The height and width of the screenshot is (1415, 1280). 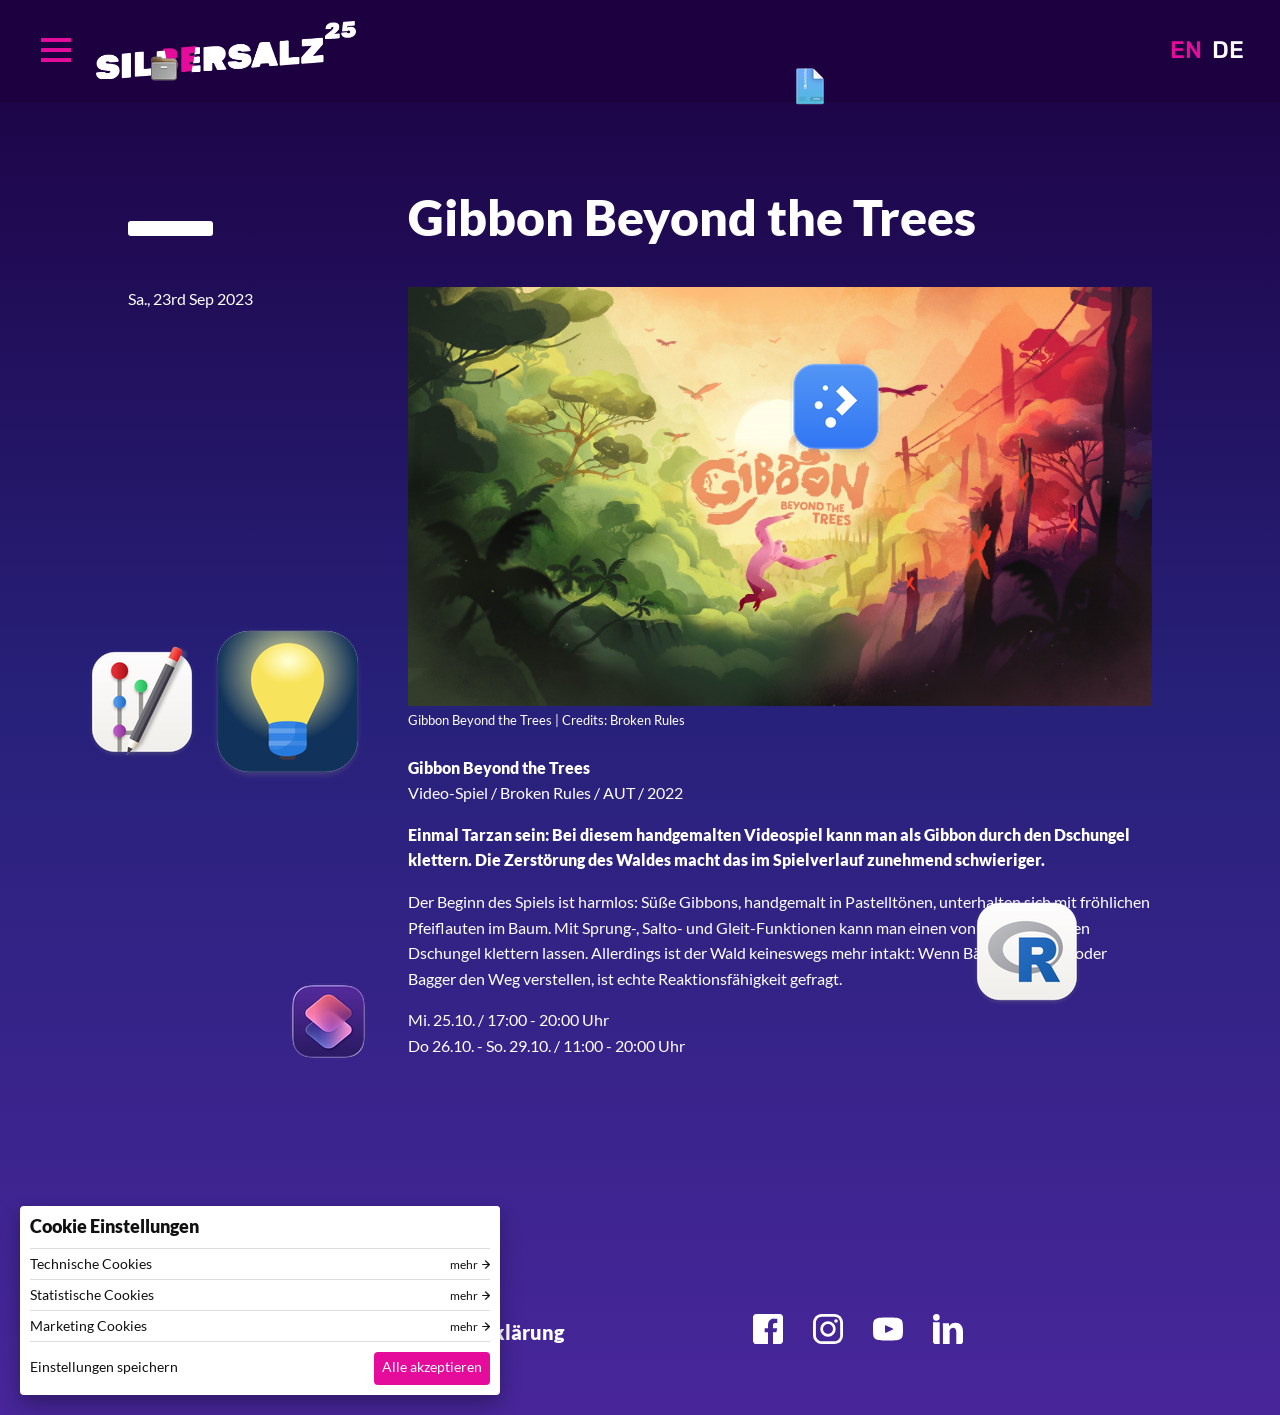 What do you see at coordinates (164, 68) in the screenshot?
I see `open the file manager application` at bounding box center [164, 68].